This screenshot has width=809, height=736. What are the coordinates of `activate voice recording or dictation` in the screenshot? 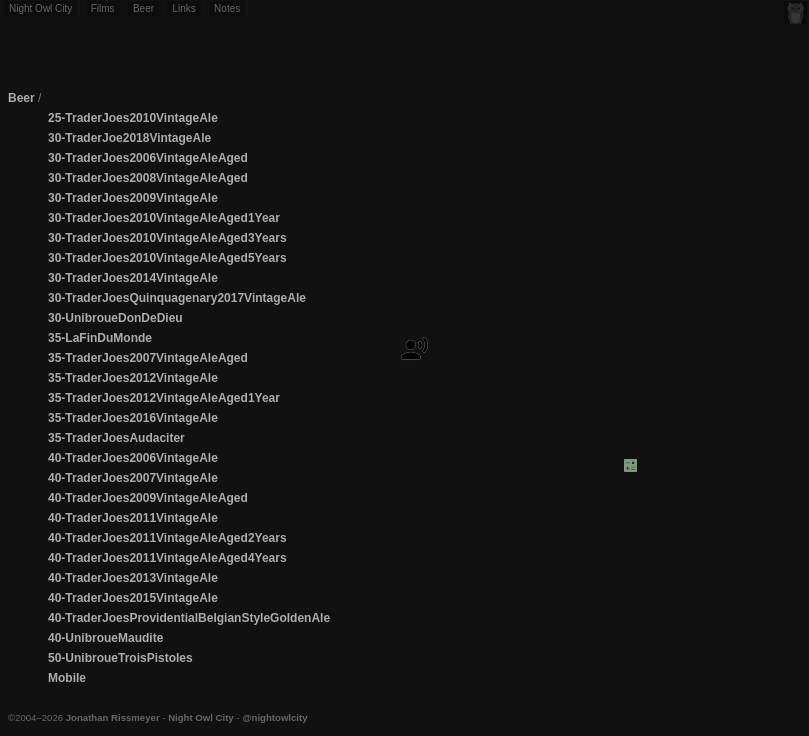 It's located at (414, 348).